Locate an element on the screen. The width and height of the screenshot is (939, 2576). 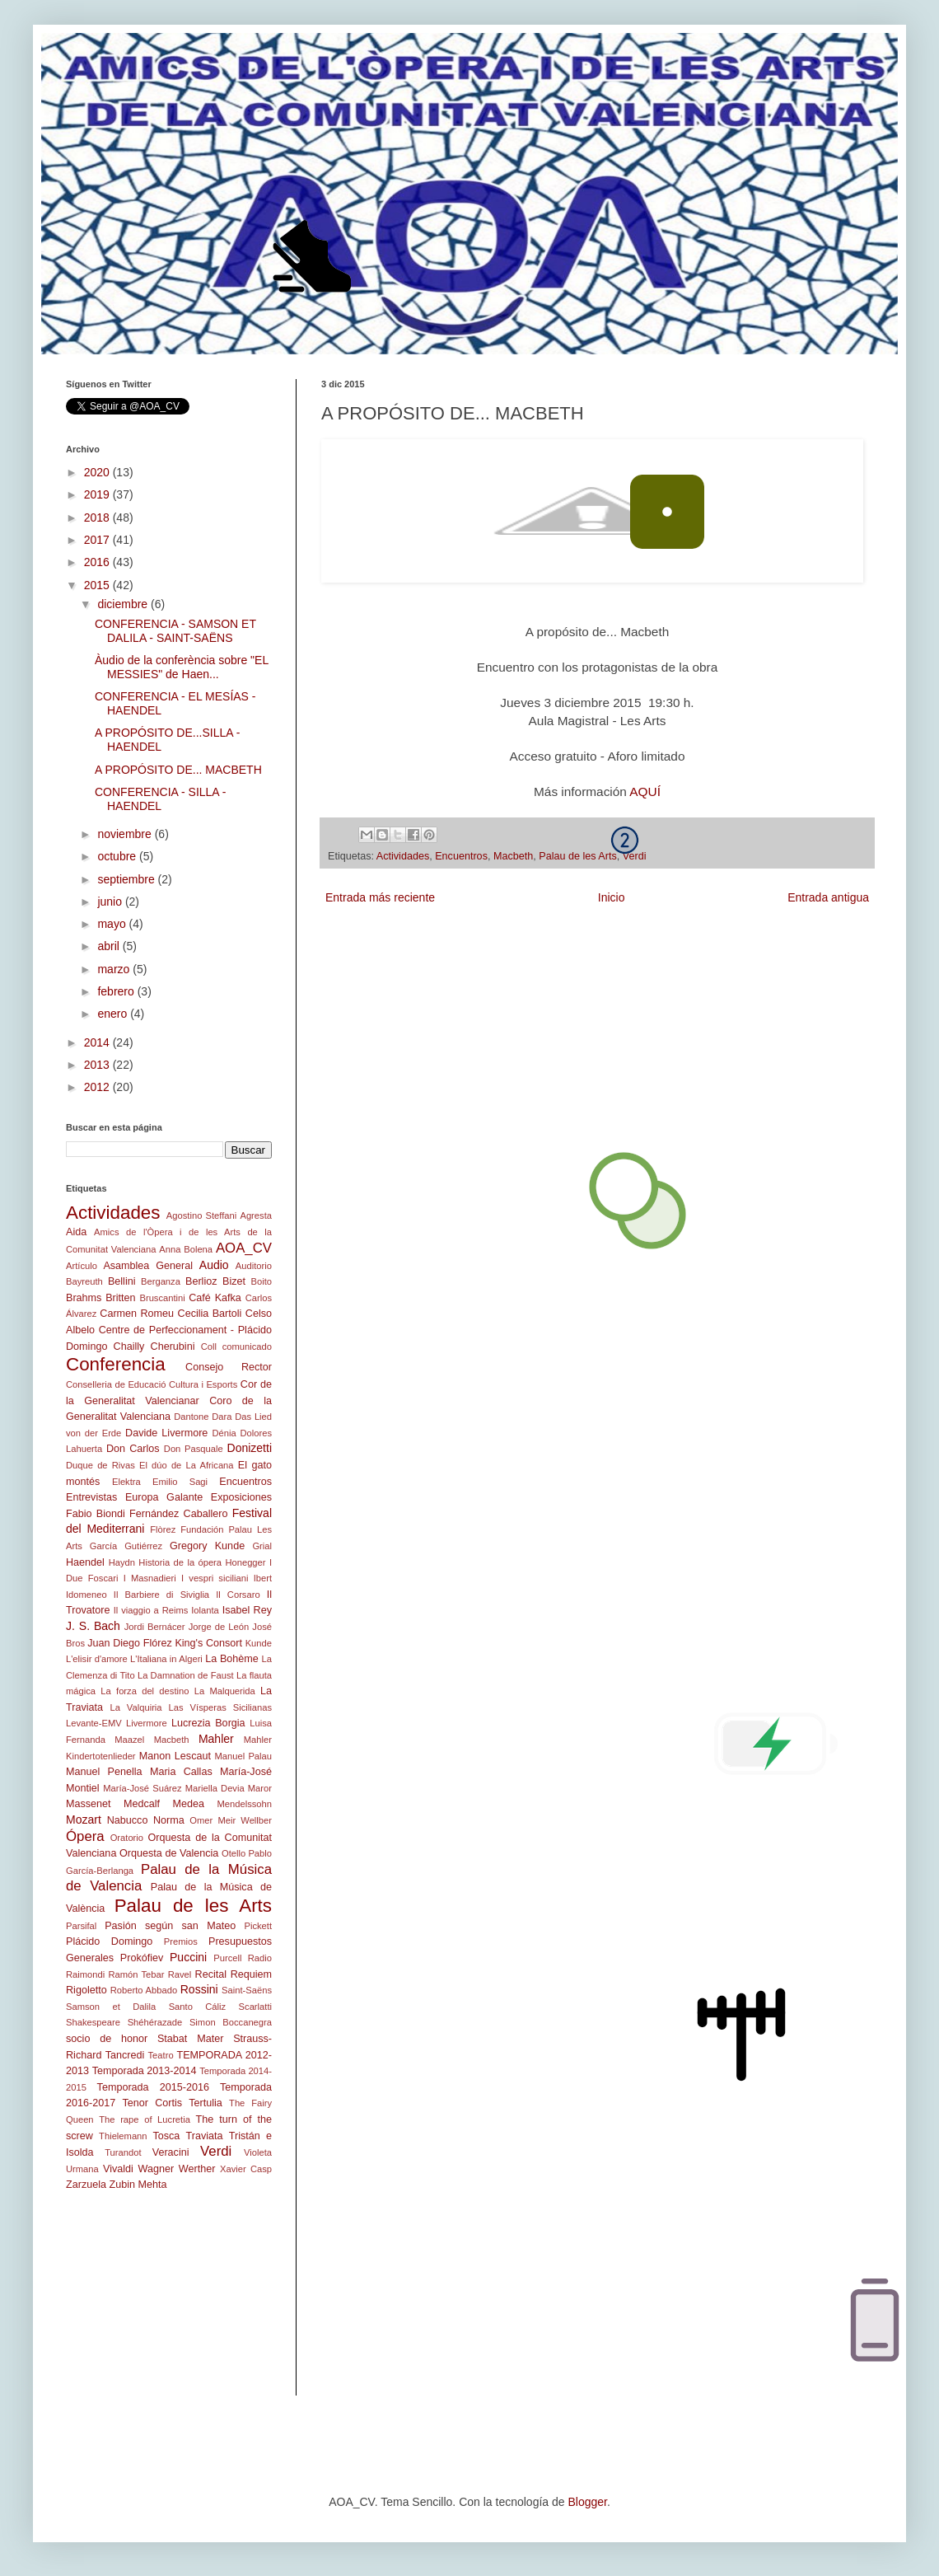
indicates step two in a multi-step process is located at coordinates (624, 840).